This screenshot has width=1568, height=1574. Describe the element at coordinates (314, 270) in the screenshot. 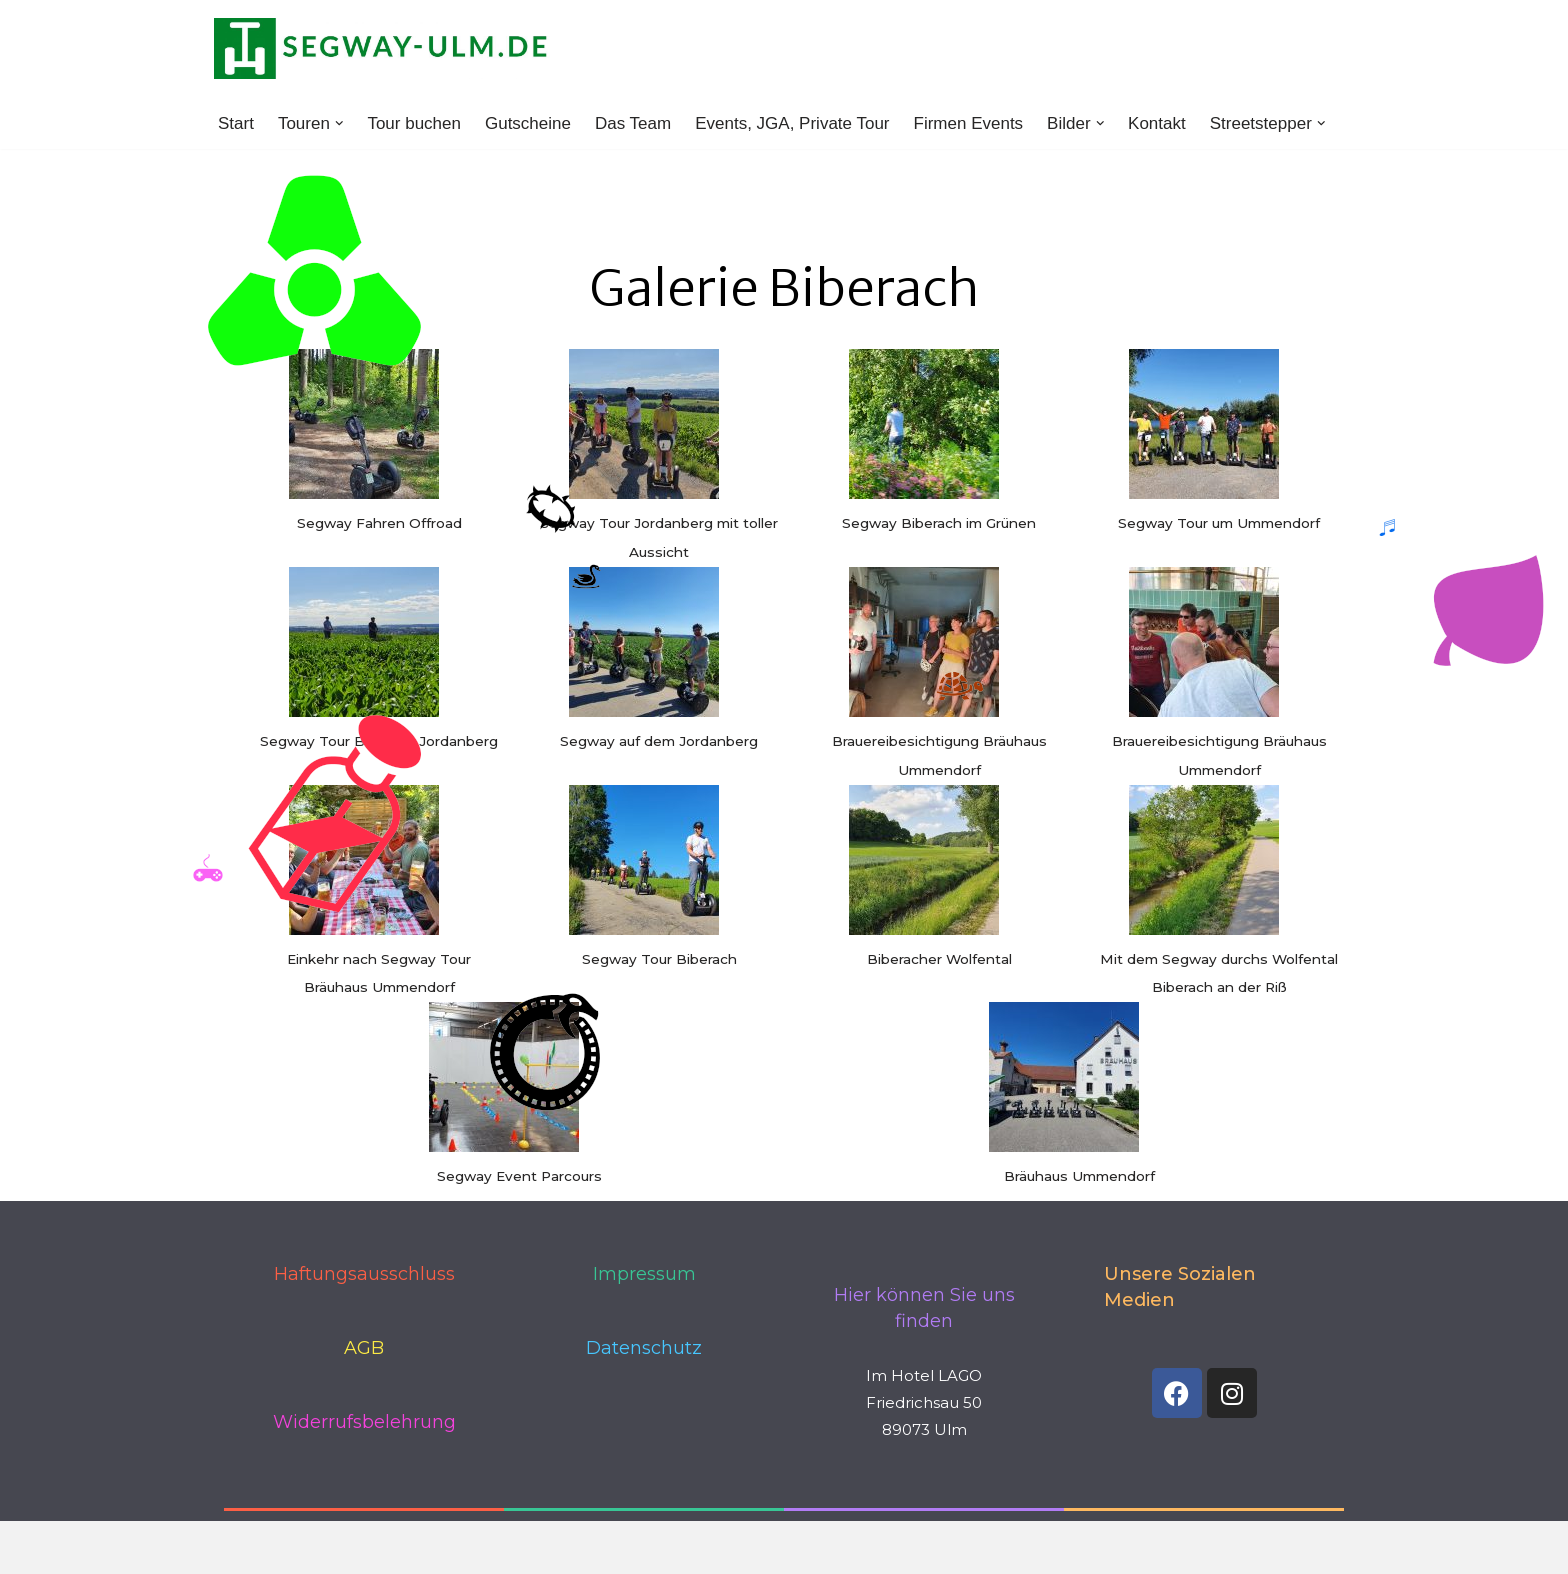

I see `indicates nuclear or reactor system status` at that location.